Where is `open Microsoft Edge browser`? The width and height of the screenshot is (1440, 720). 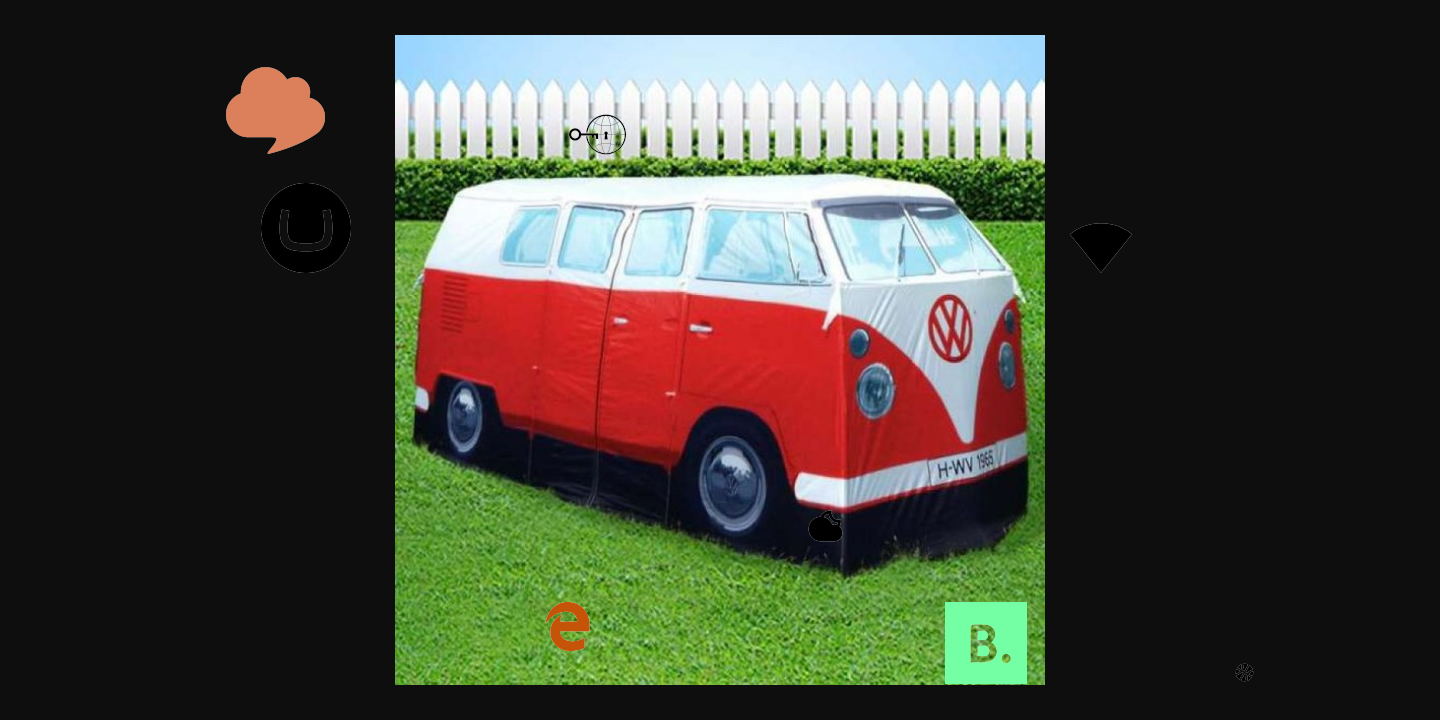 open Microsoft Edge browser is located at coordinates (567, 626).